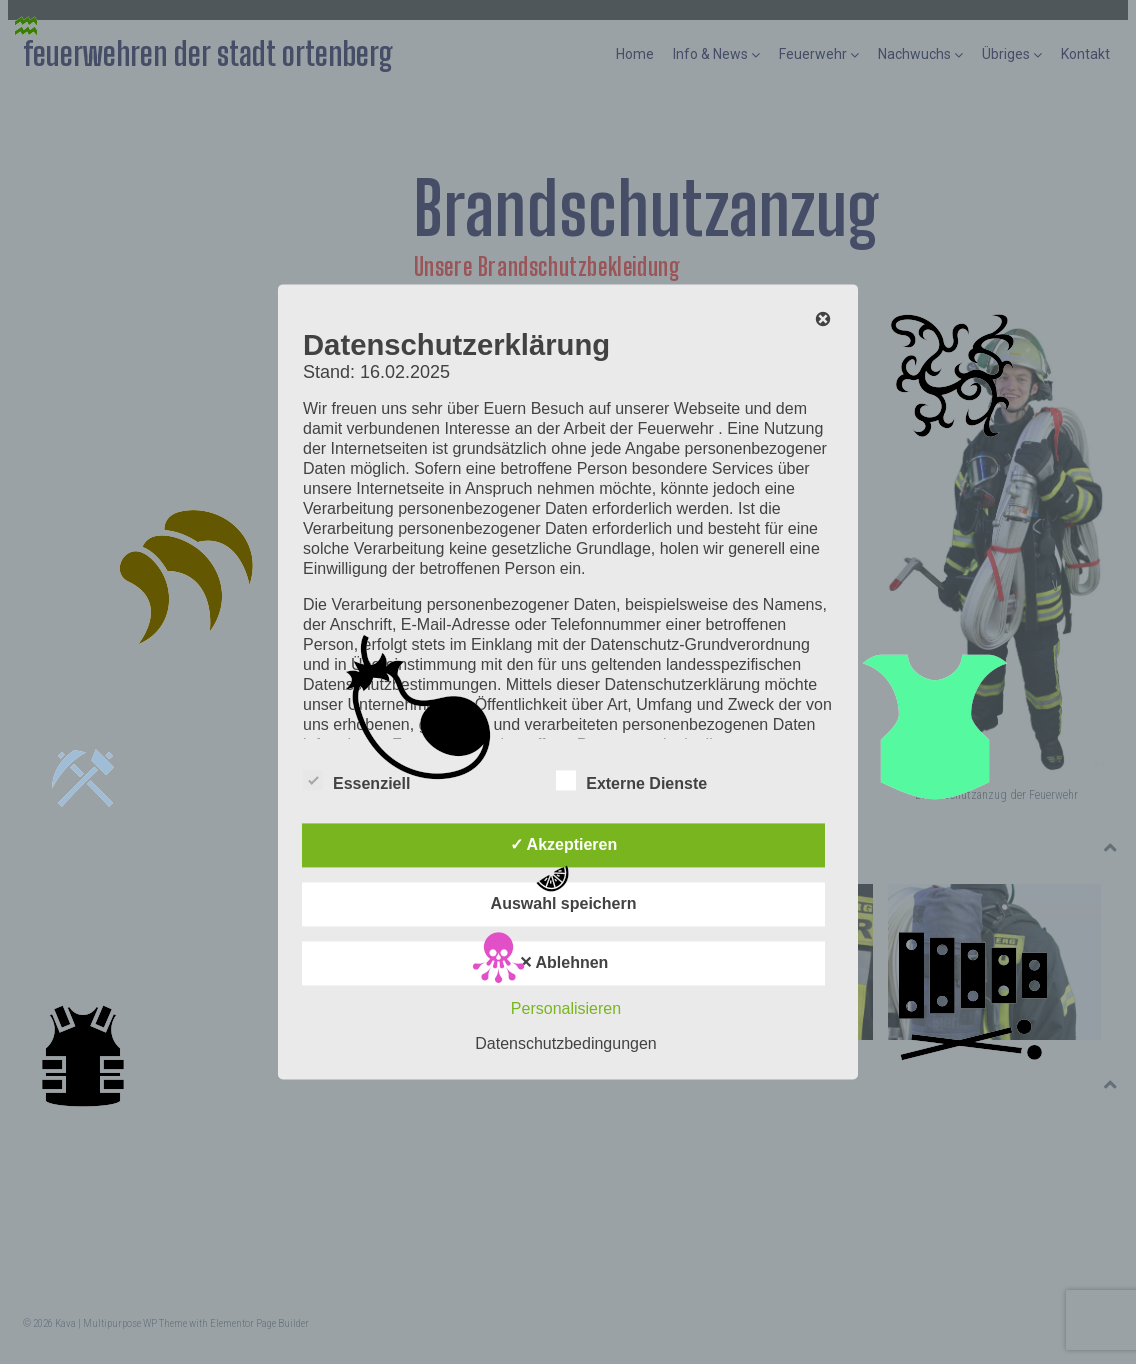 The width and height of the screenshot is (1136, 1364). I want to click on citrus or fruit-related category, so click(552, 878).